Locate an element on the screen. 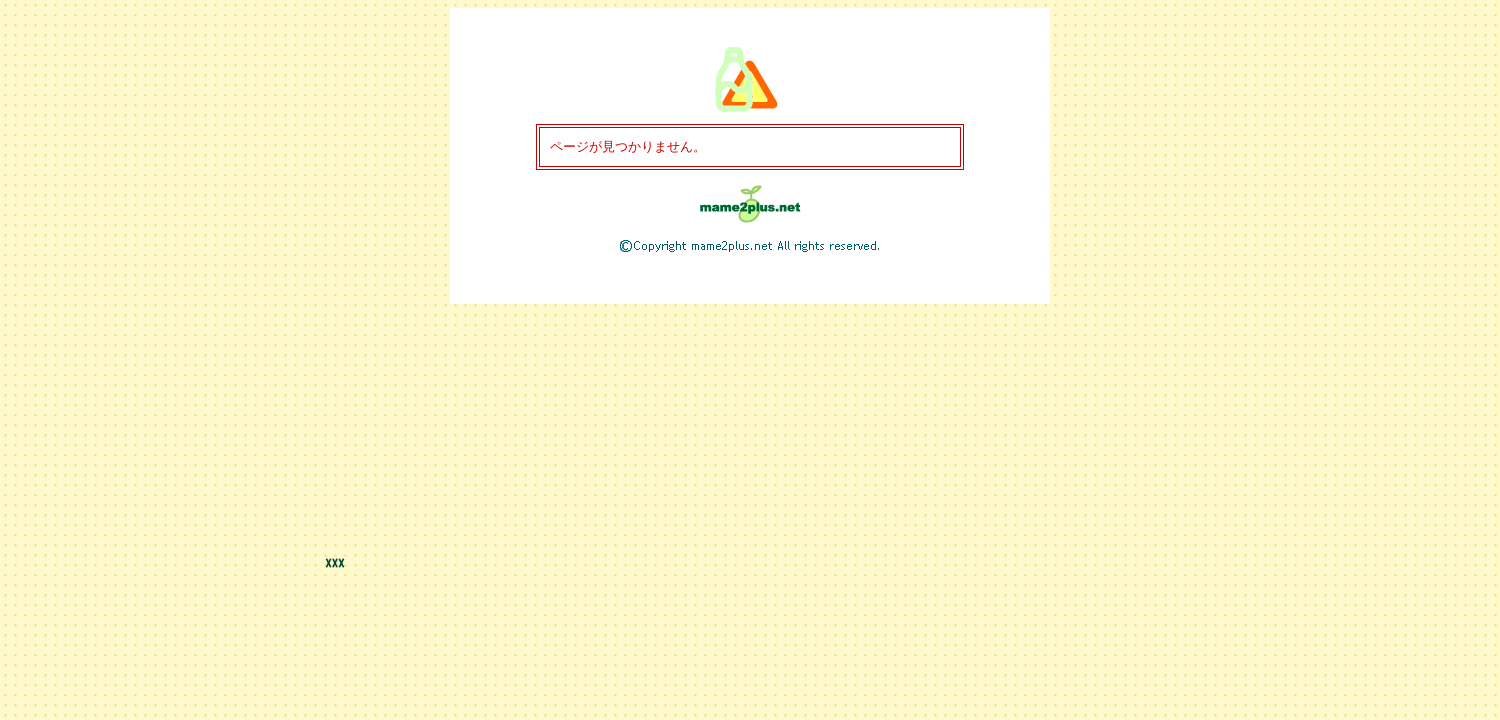  view beverage or drink options is located at coordinates (734, 81).